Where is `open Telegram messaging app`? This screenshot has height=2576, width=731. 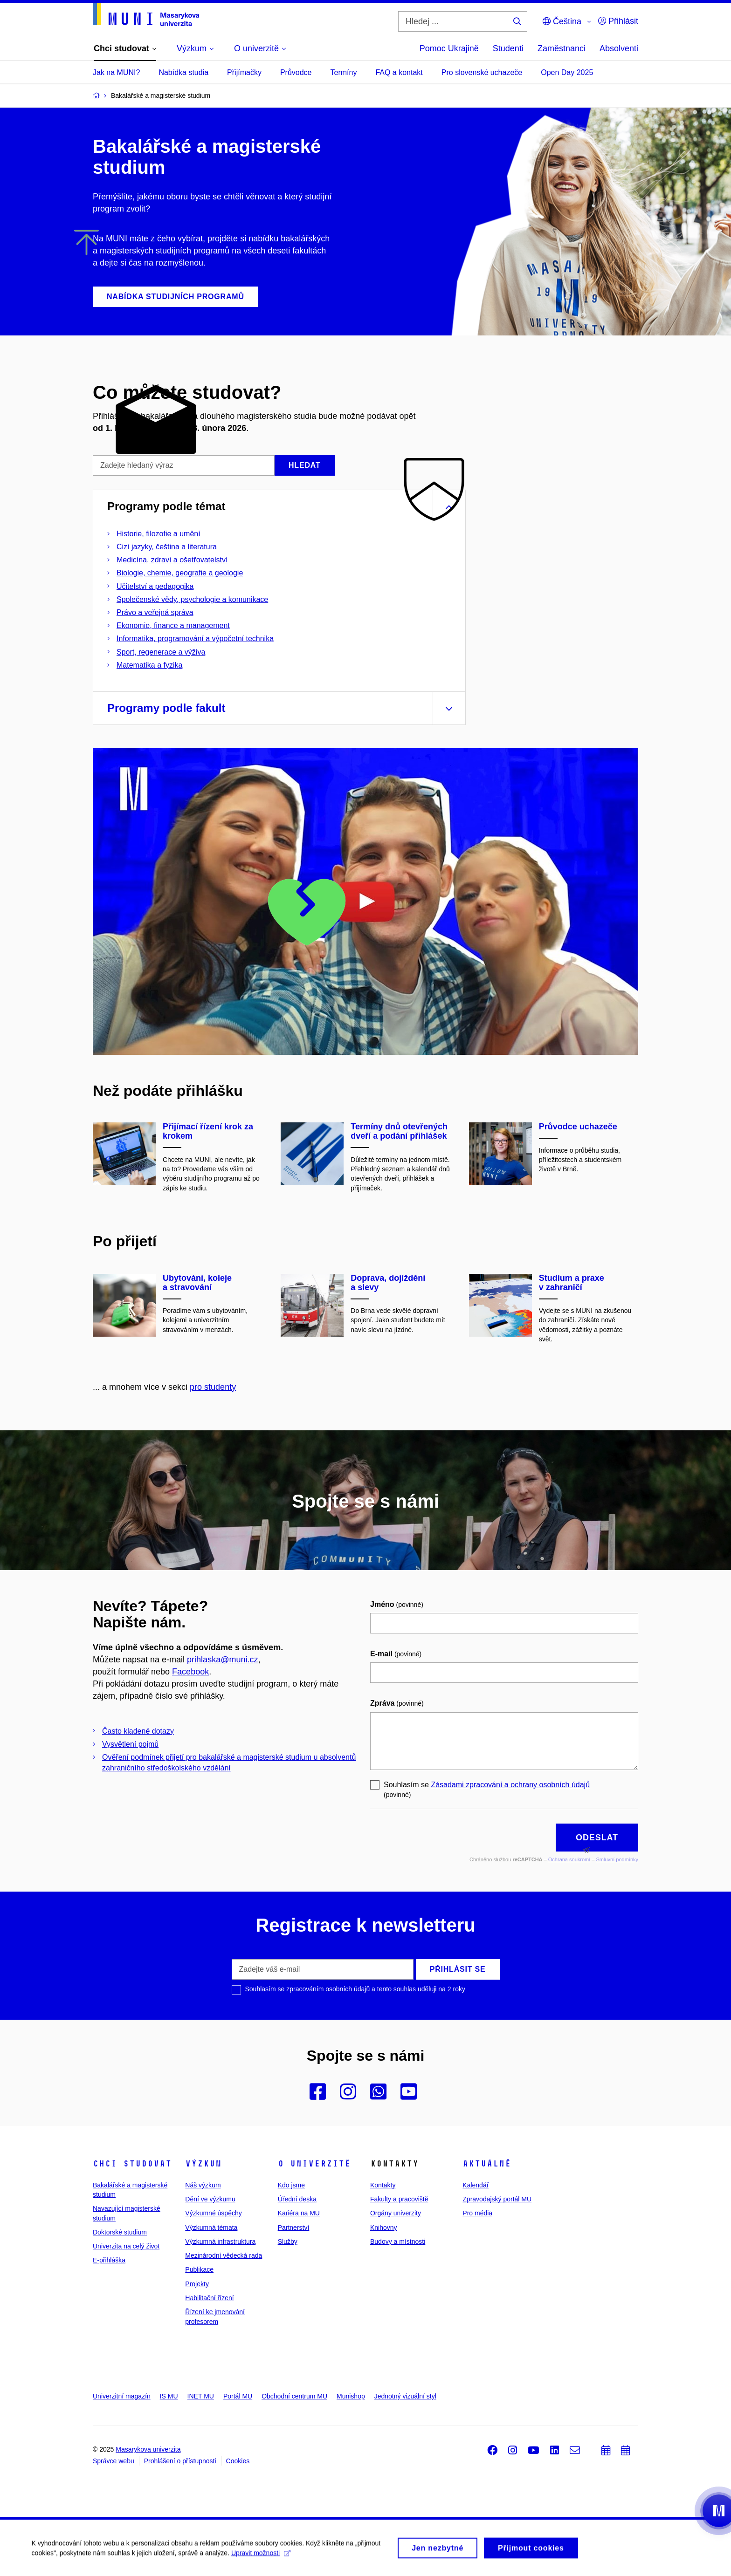
open Telegram messaging app is located at coordinates (586, 1850).